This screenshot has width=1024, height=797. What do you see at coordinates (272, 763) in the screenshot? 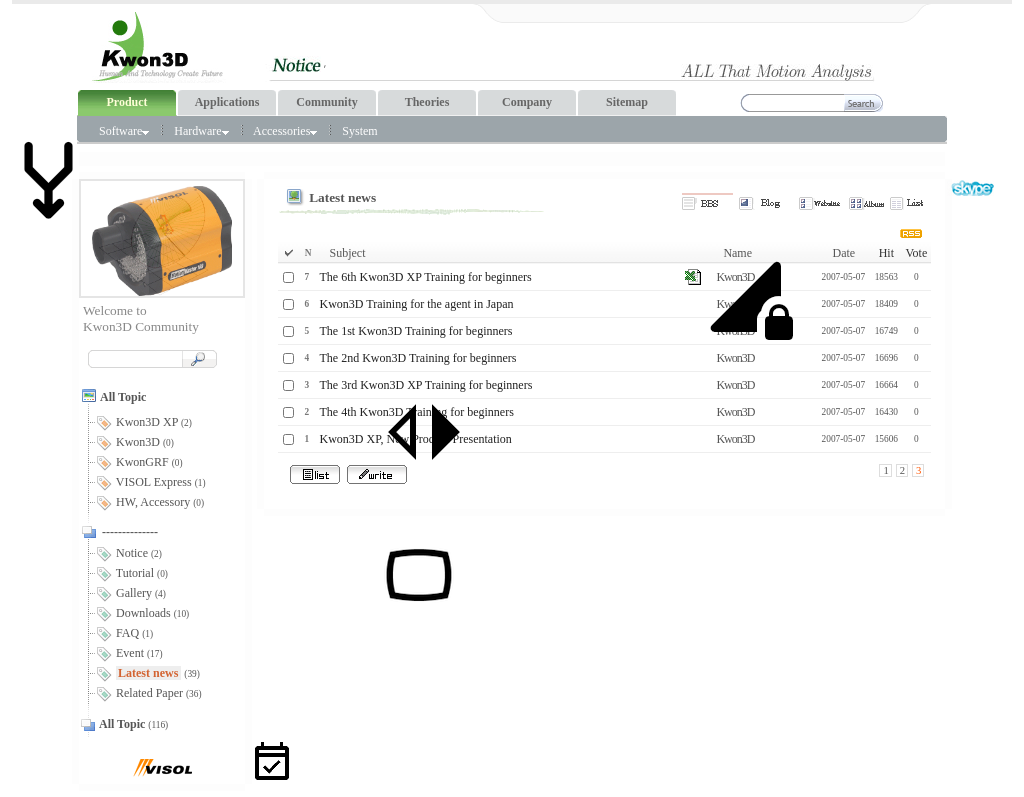
I see `event confirmed or available` at bounding box center [272, 763].